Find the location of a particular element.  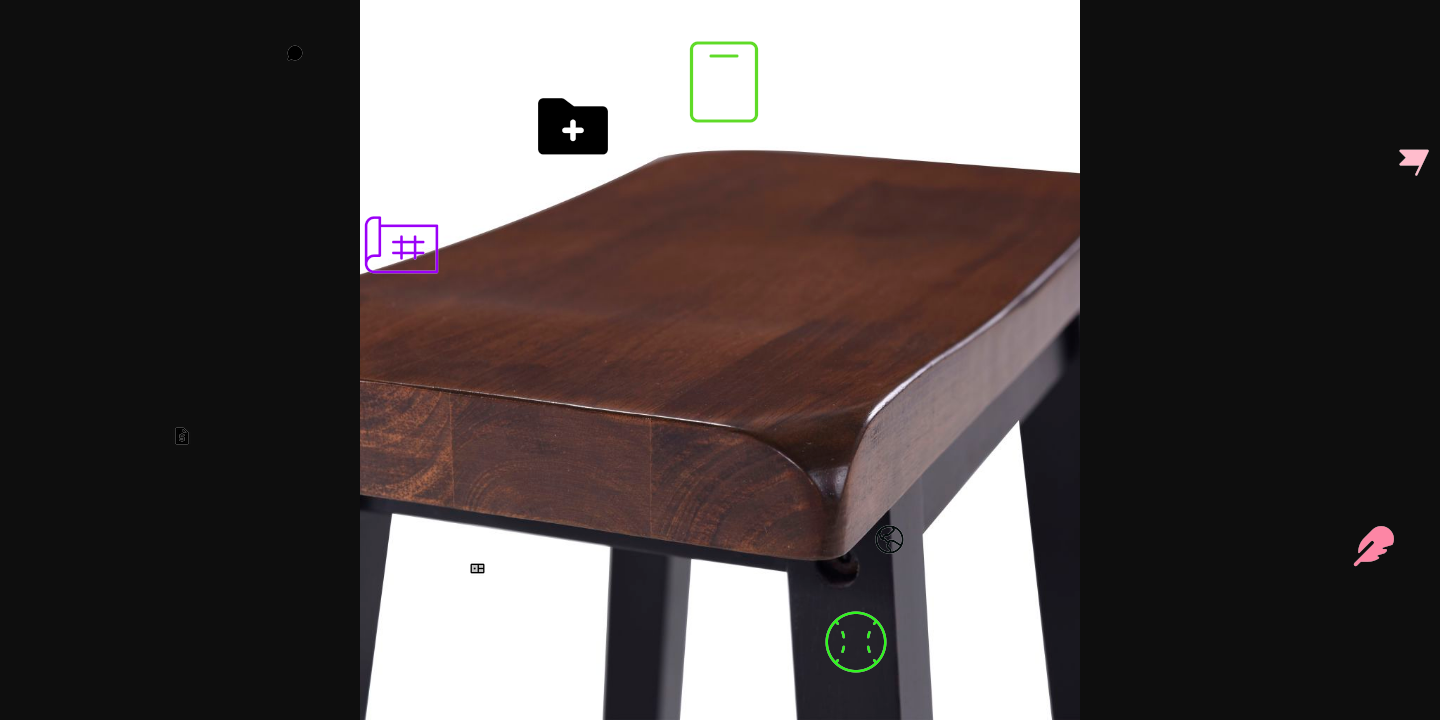

view project blueprints or schematics is located at coordinates (401, 247).